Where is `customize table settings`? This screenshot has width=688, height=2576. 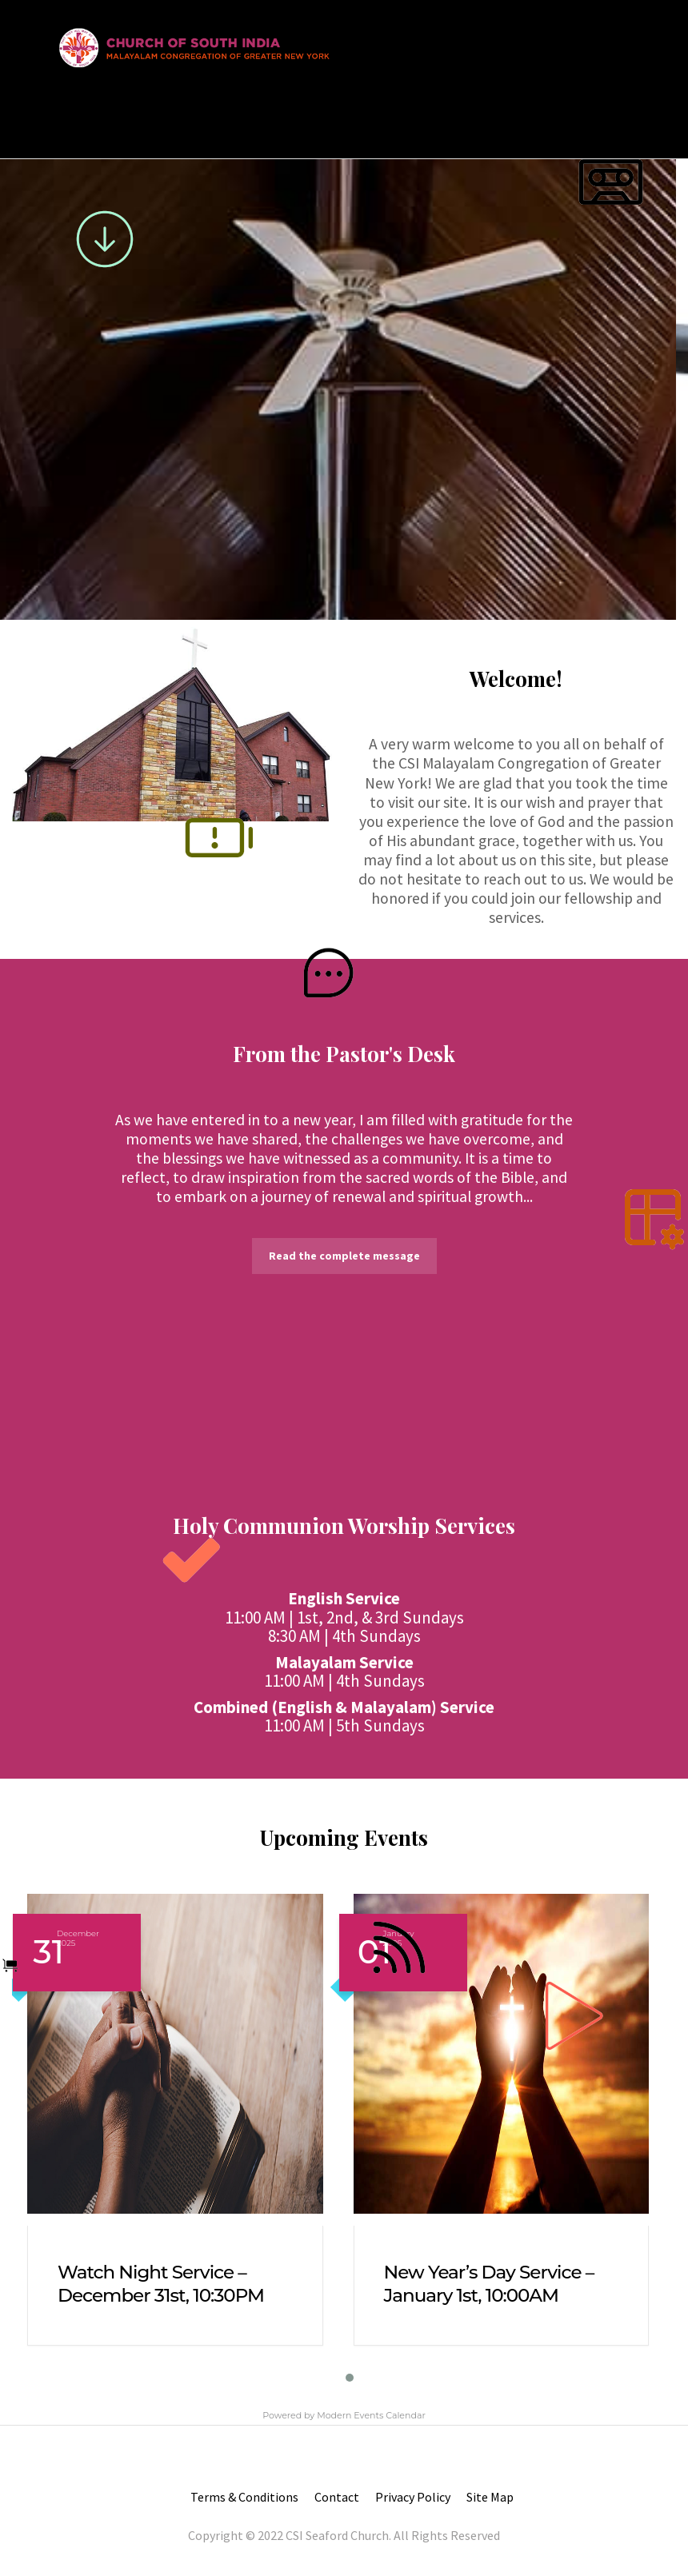 customize table settings is located at coordinates (653, 1217).